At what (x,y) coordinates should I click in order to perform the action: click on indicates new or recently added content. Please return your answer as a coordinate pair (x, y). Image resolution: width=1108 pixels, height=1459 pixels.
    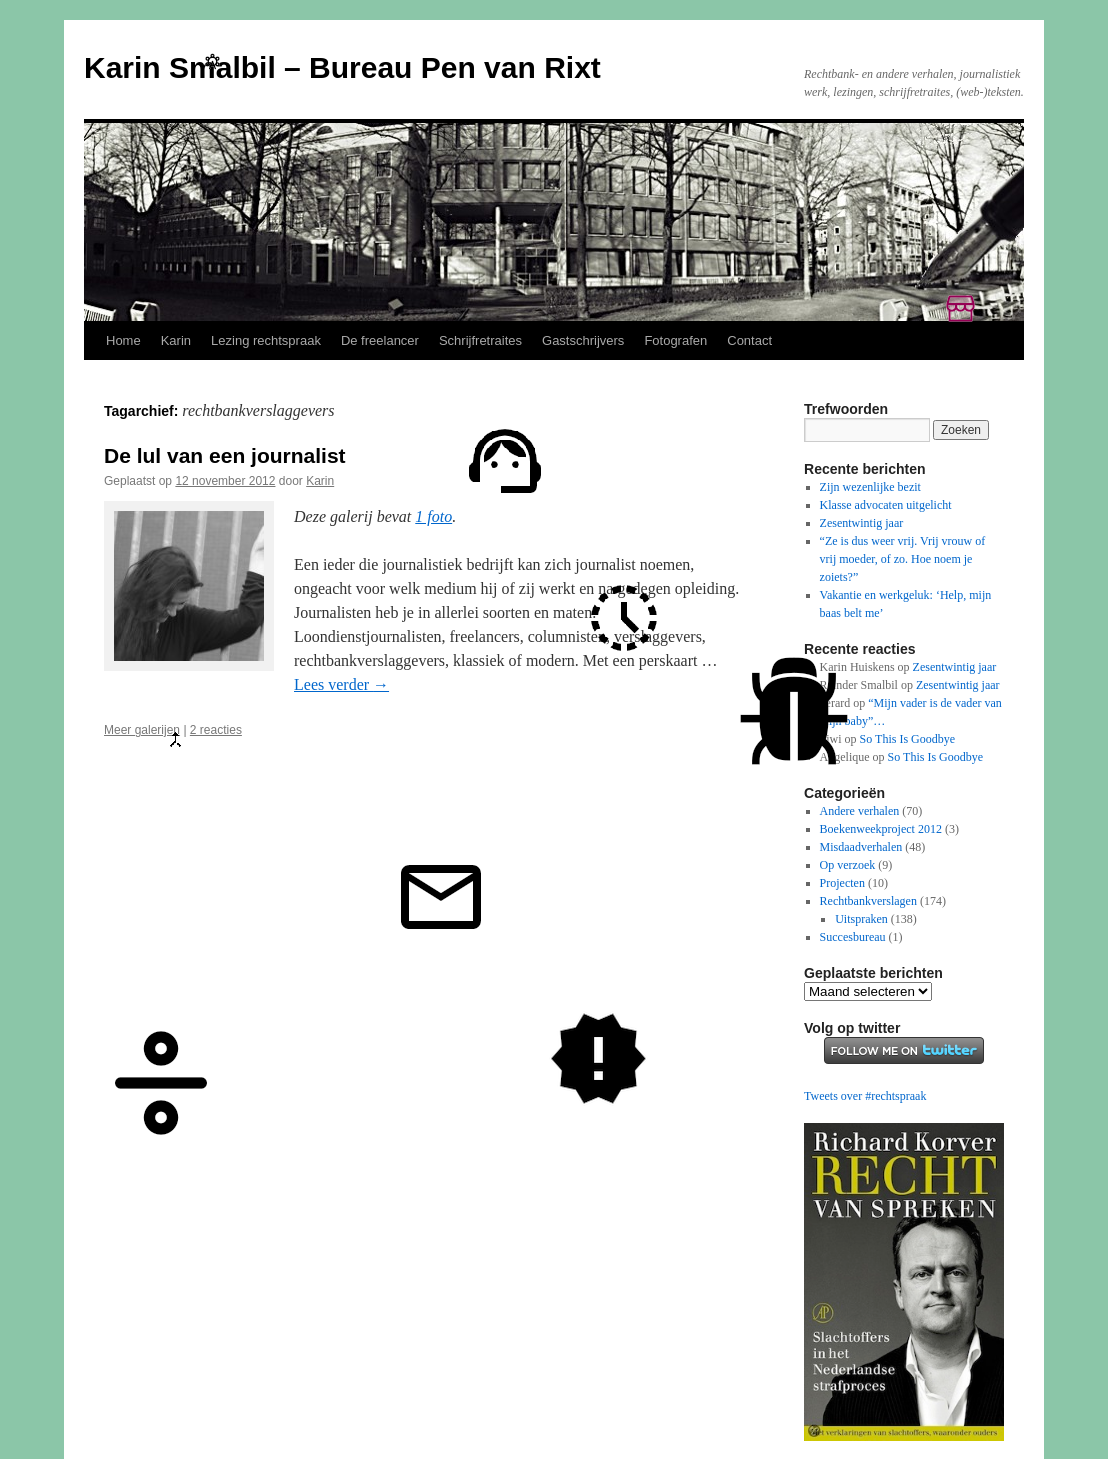
    Looking at the image, I should click on (598, 1058).